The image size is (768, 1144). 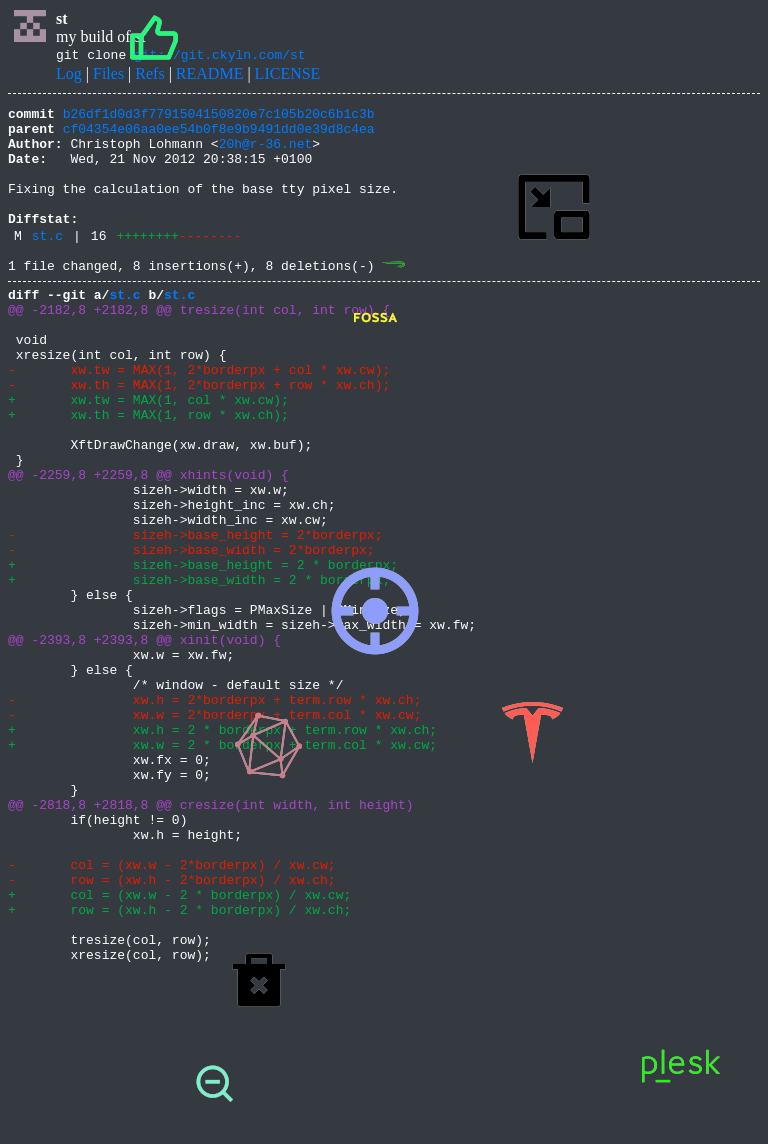 What do you see at coordinates (268, 745) in the screenshot?
I see `ONNX (Open Neural Network Exchange) logo` at bounding box center [268, 745].